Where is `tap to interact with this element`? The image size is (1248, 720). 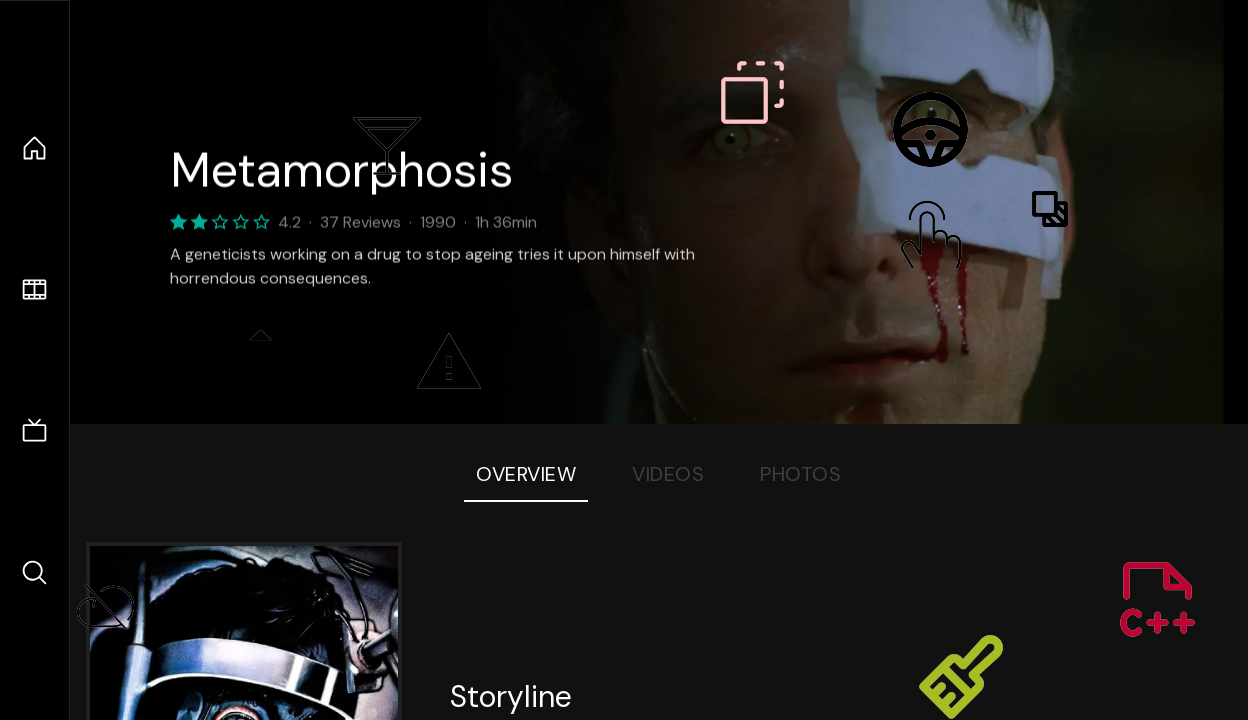 tap to interact with this element is located at coordinates (931, 236).